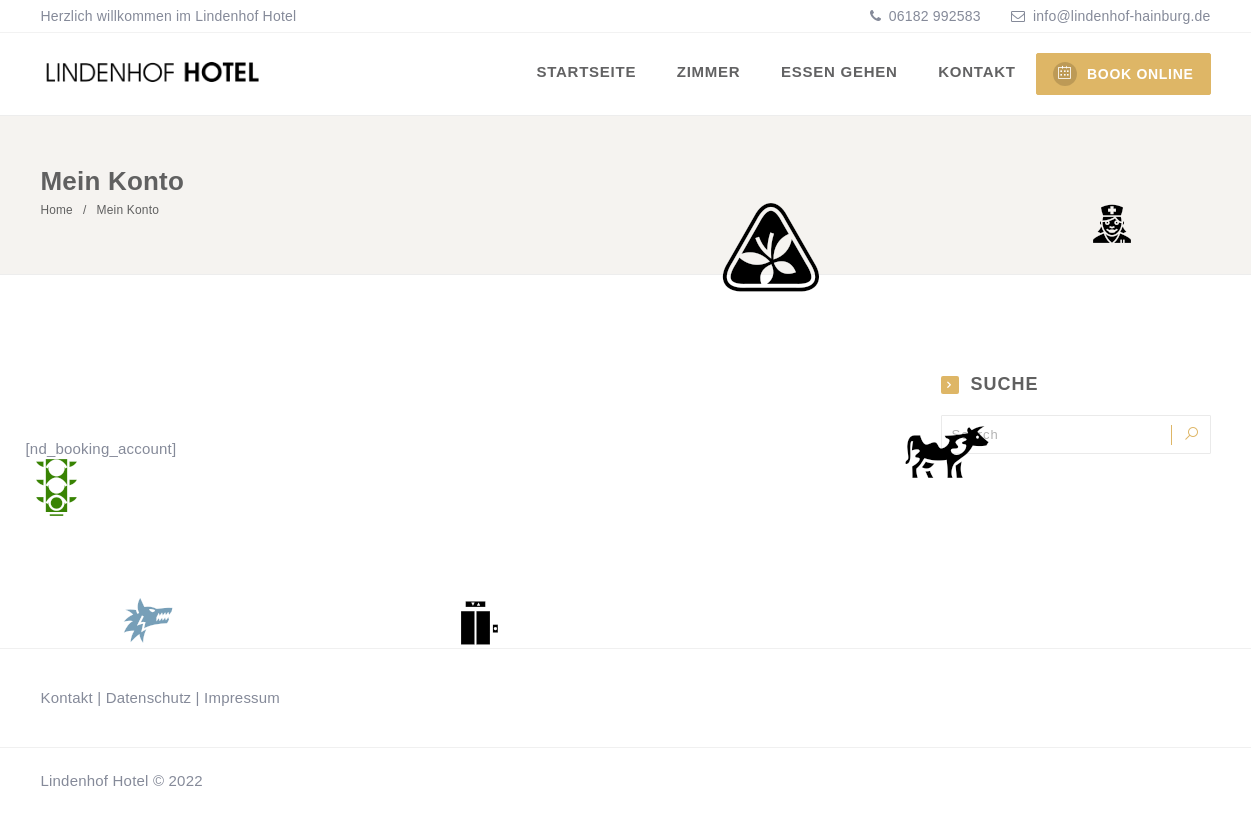 This screenshot has width=1251, height=814. Describe the element at coordinates (1112, 224) in the screenshot. I see `access healthcare or medical services` at that location.